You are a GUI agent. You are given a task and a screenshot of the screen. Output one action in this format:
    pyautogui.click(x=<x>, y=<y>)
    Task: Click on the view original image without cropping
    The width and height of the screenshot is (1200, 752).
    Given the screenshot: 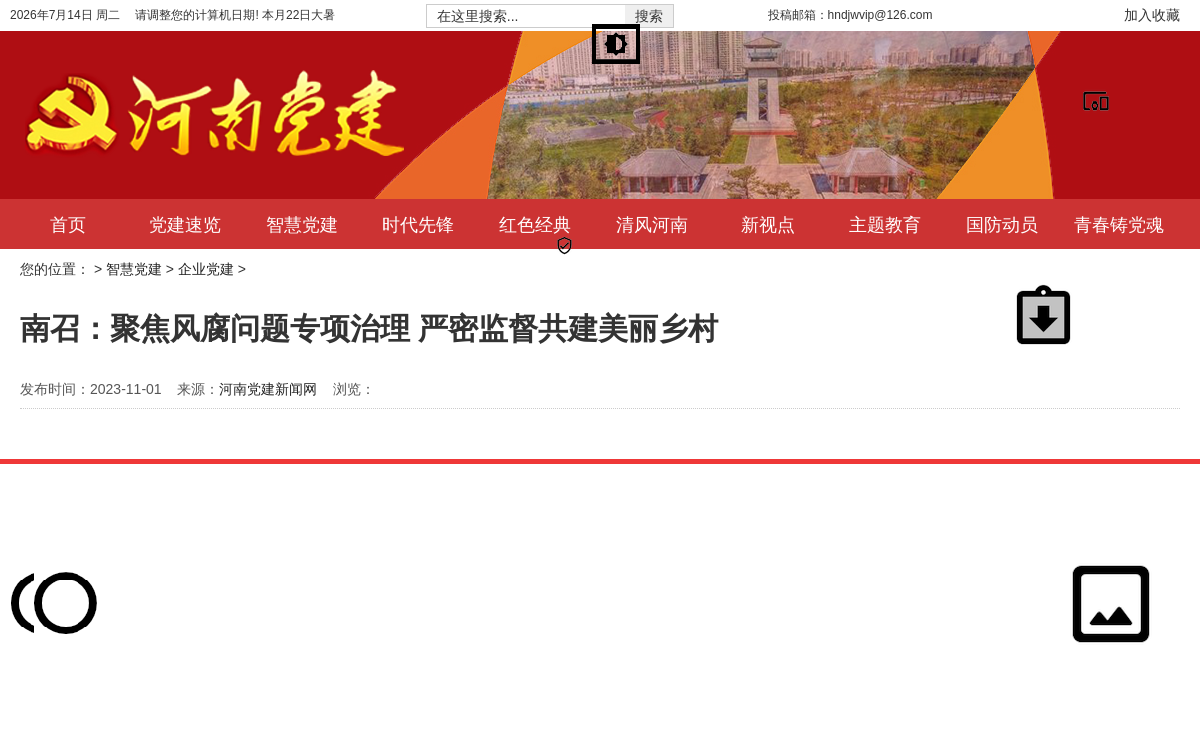 What is the action you would take?
    pyautogui.click(x=1111, y=604)
    